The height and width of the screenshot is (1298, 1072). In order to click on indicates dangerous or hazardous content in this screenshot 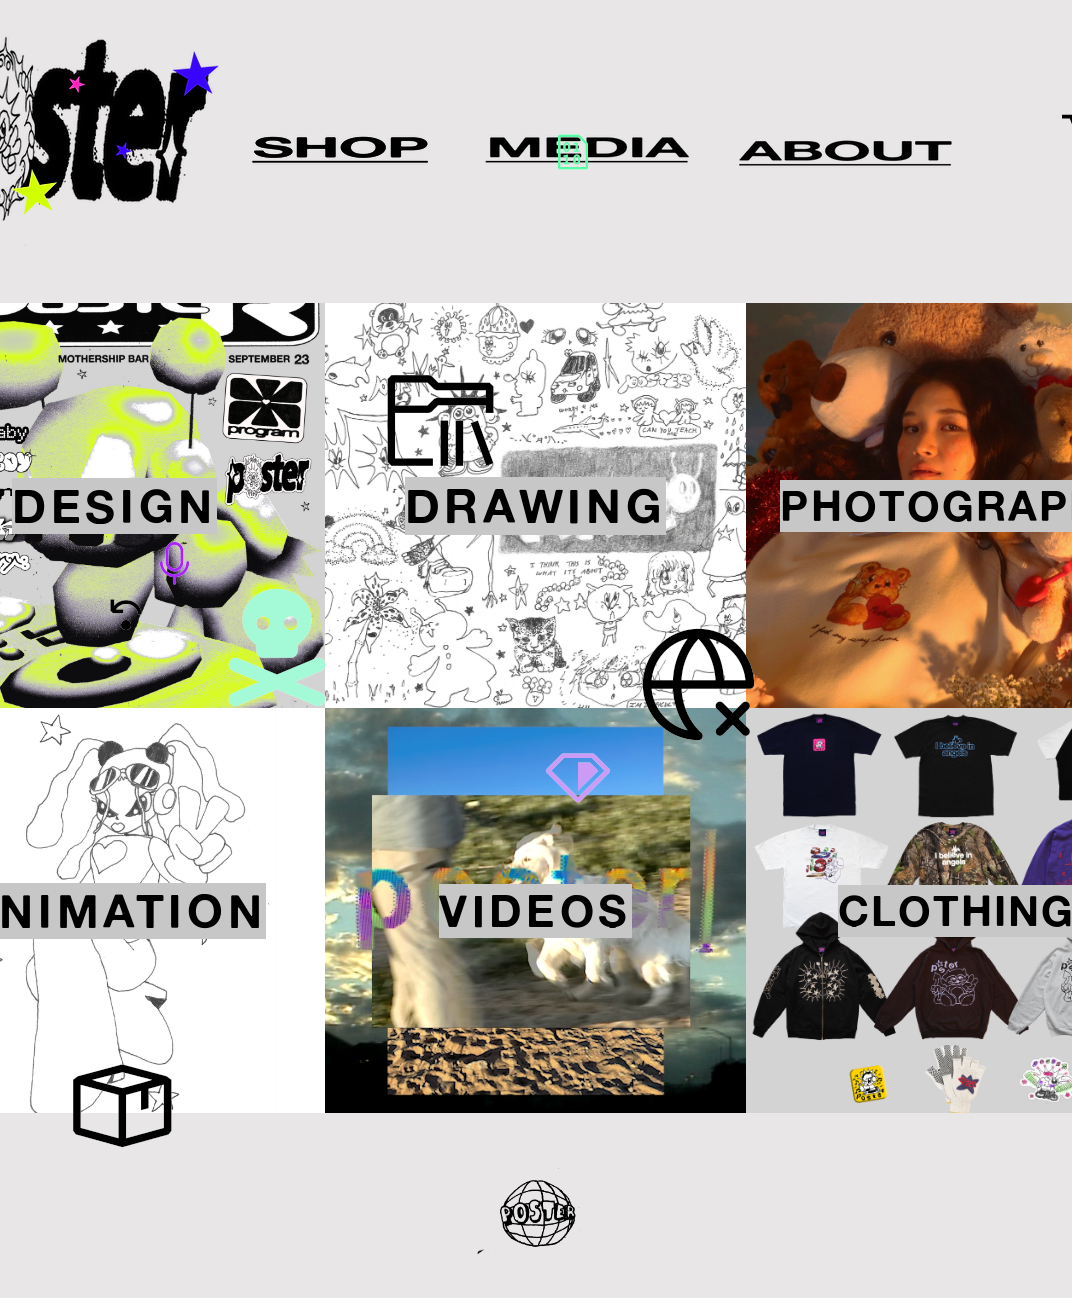, I will do `click(277, 644)`.